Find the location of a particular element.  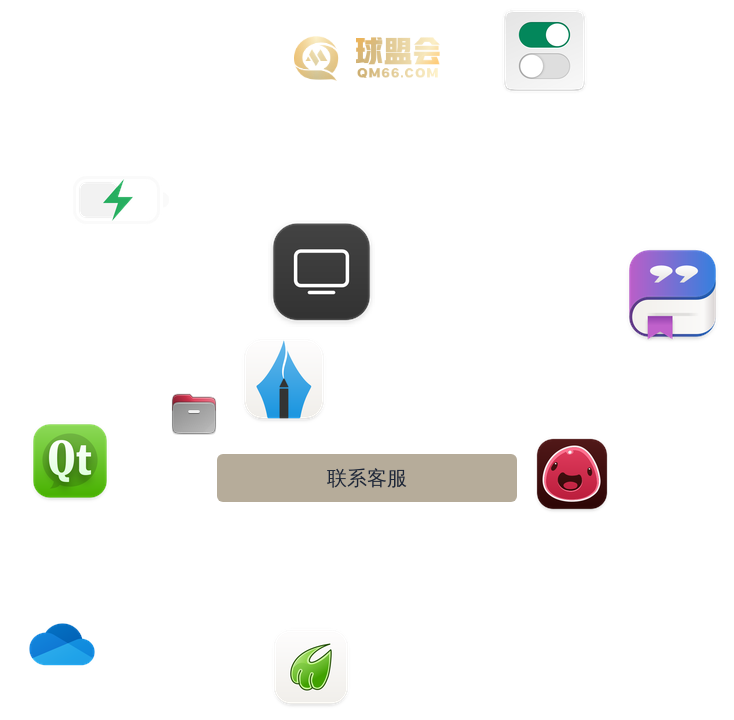

open gnome tweaks to customize desktop settings is located at coordinates (544, 50).